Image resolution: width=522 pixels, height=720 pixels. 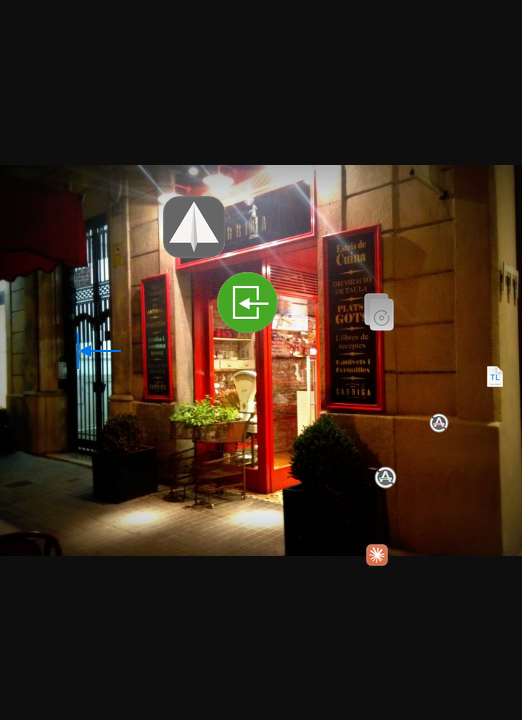 I want to click on go to the first item in a list or sequence, so click(x=99, y=351).